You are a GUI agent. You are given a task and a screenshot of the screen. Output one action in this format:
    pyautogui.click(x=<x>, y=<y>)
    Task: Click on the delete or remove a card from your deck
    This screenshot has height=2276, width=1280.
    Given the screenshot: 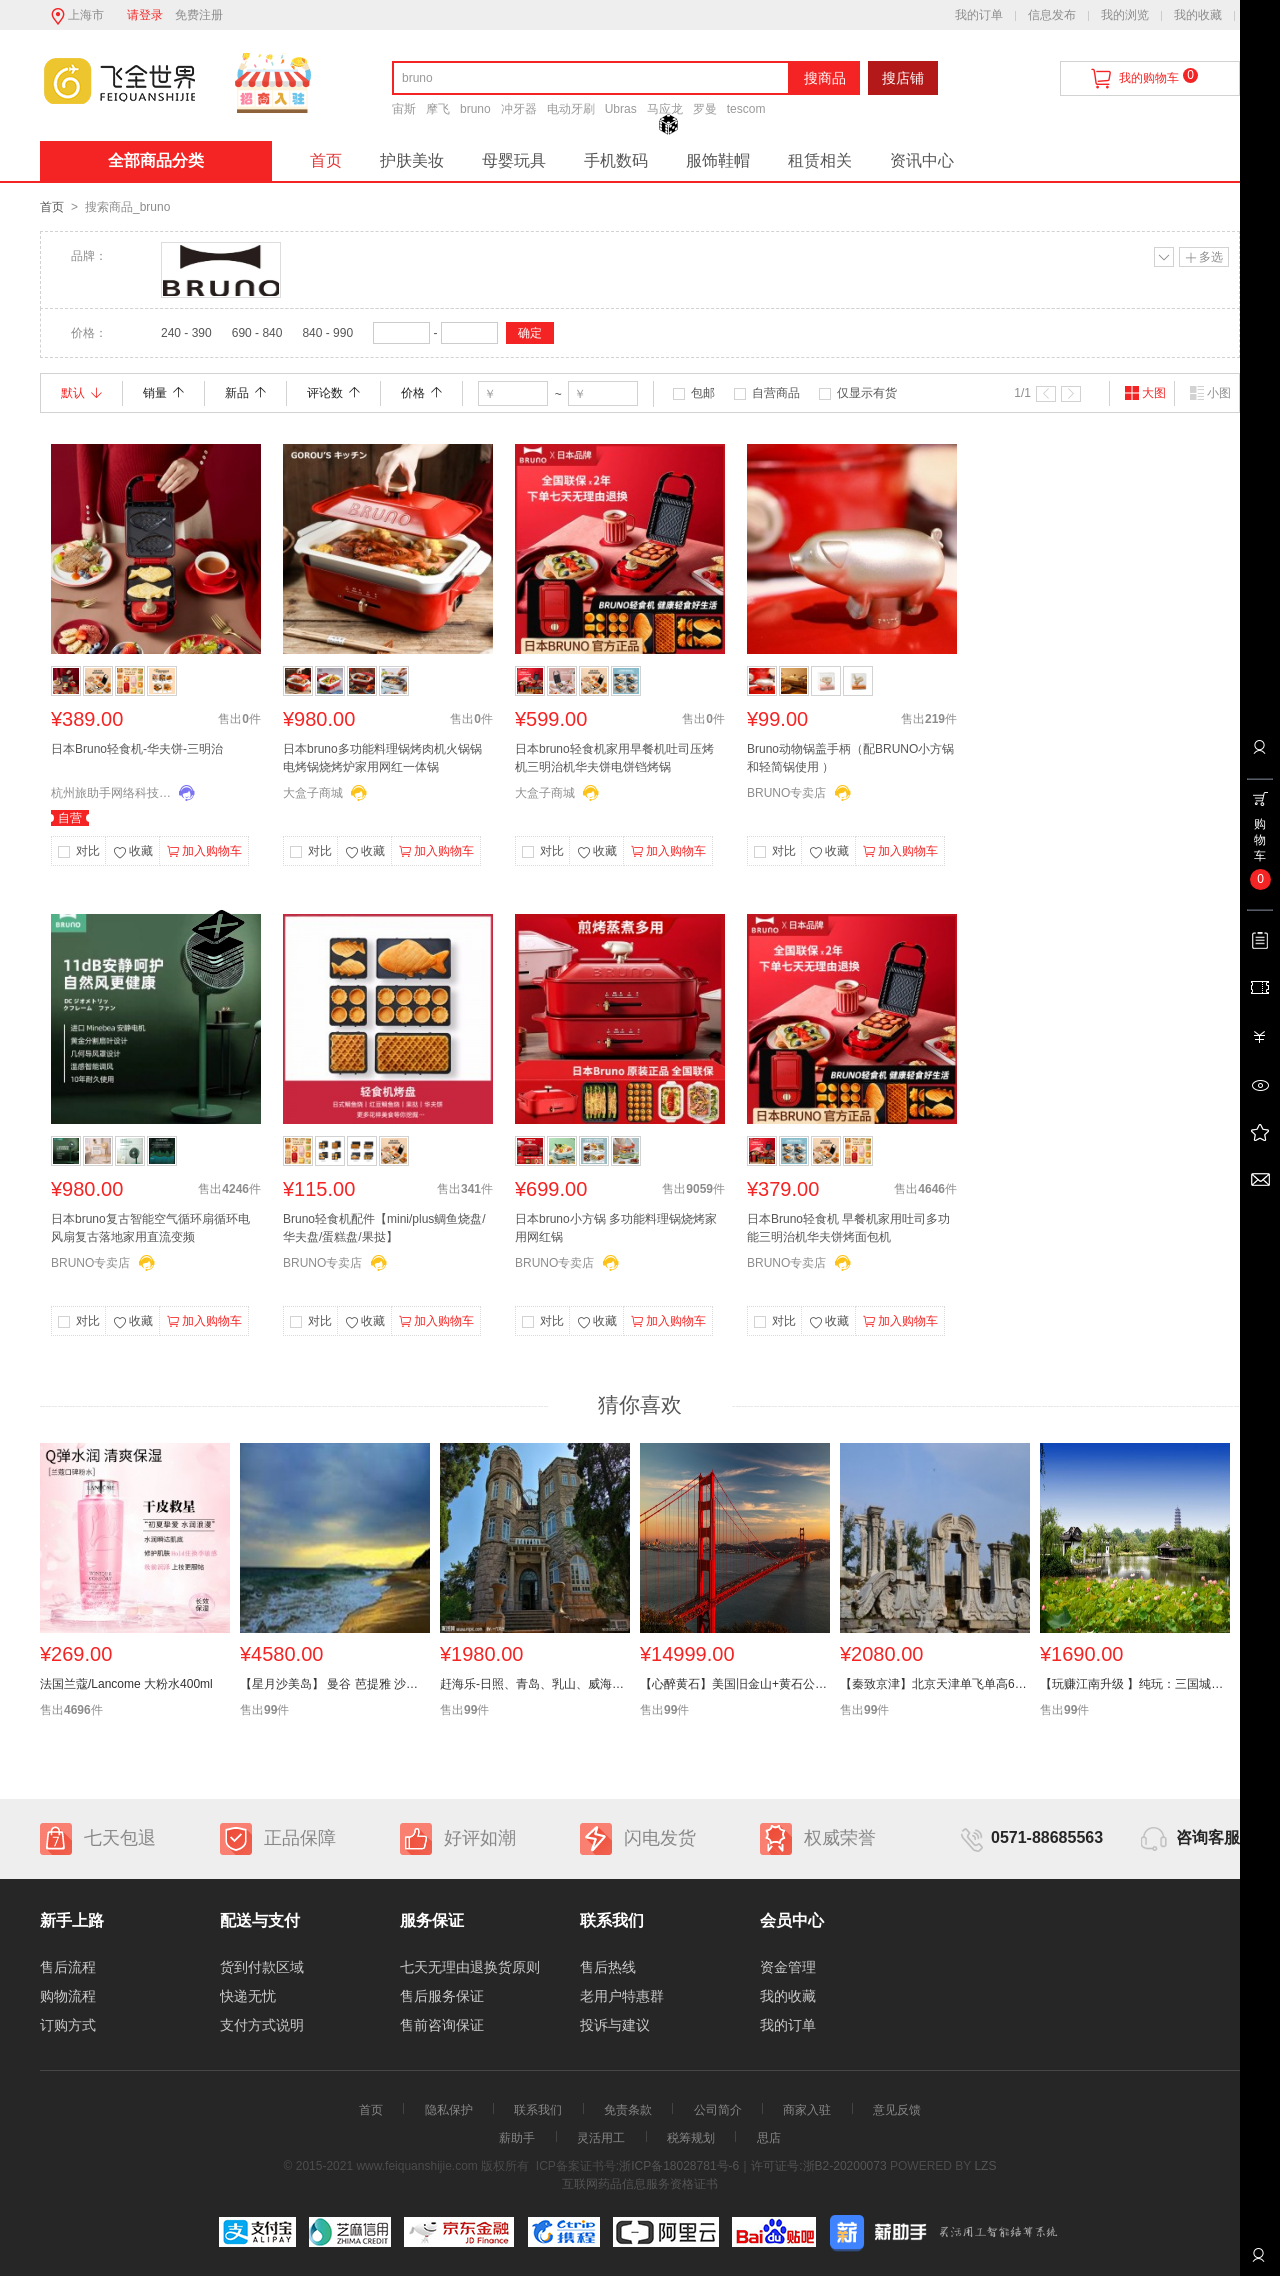 What is the action you would take?
    pyautogui.click(x=218, y=939)
    